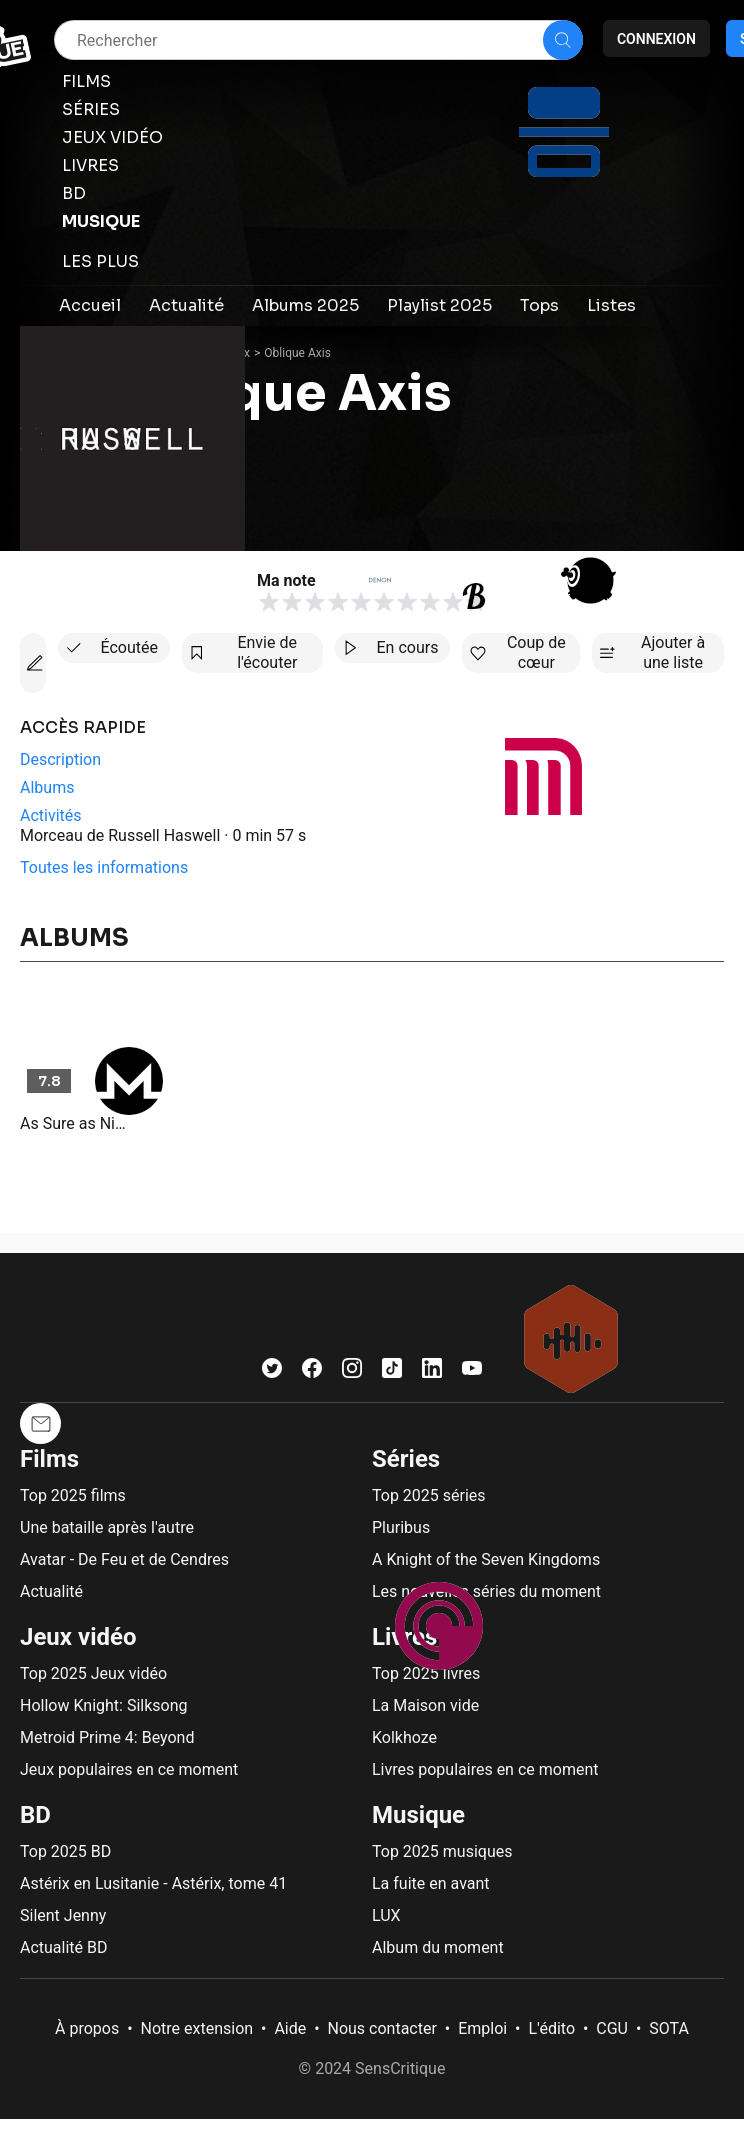 This screenshot has height=2139, width=744. I want to click on buefy framework logo, so click(474, 596).